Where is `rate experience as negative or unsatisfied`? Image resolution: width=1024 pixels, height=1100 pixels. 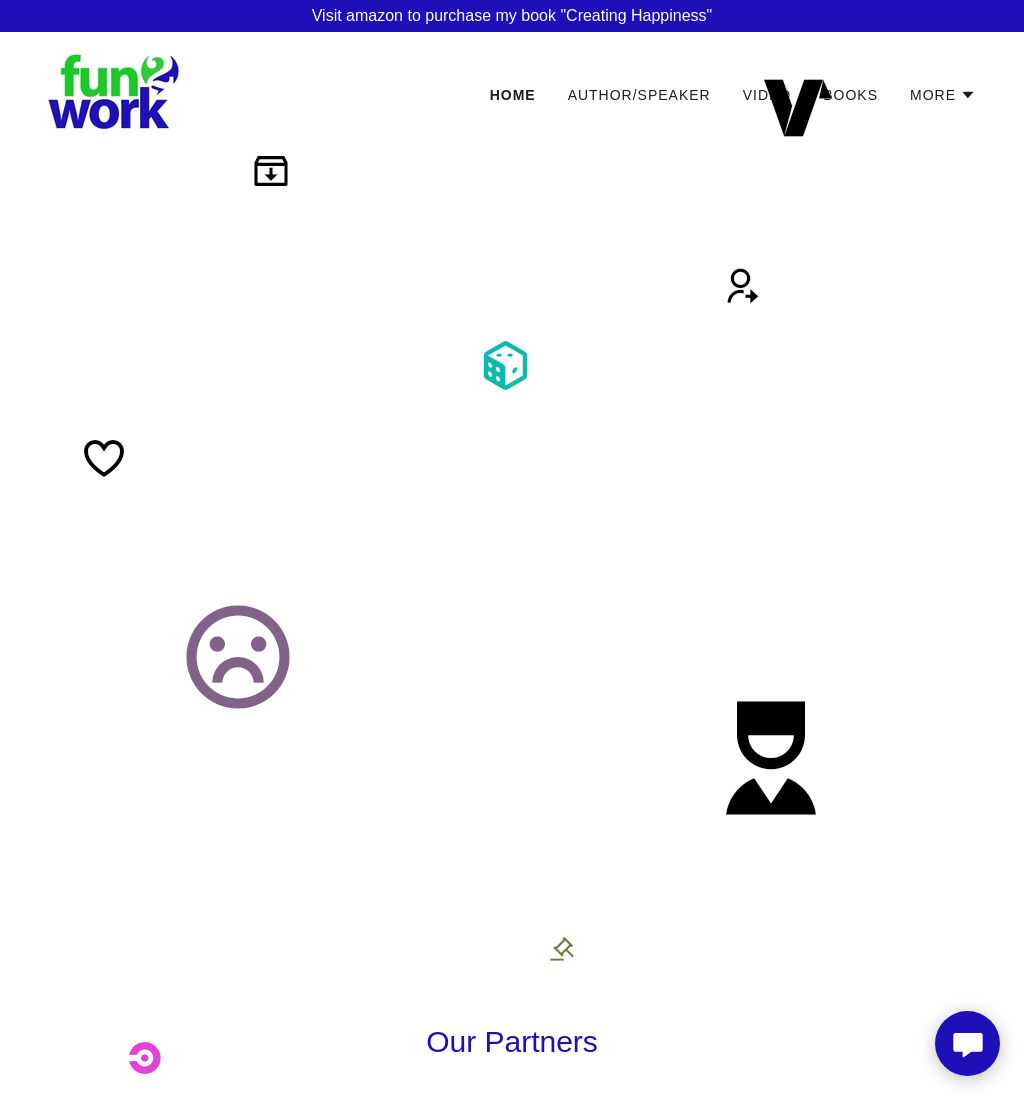 rate experience as negative or unsatisfied is located at coordinates (238, 657).